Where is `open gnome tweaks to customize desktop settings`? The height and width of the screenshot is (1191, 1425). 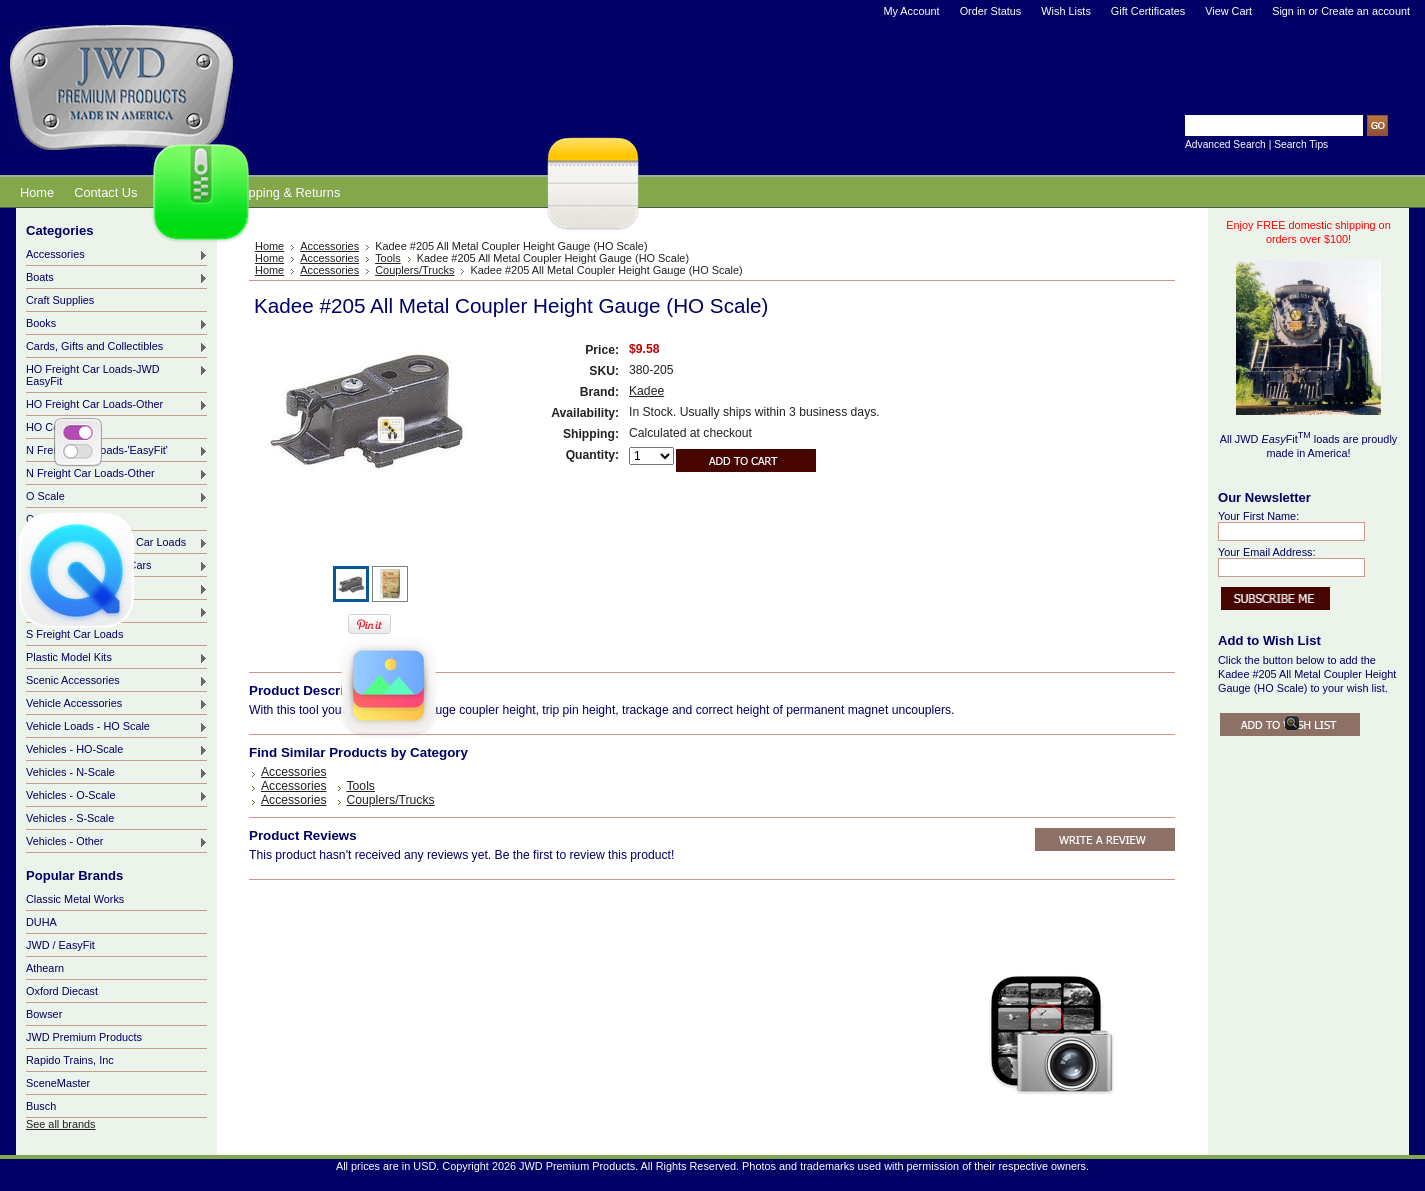 open gnome tweaks to customize desktop settings is located at coordinates (78, 442).